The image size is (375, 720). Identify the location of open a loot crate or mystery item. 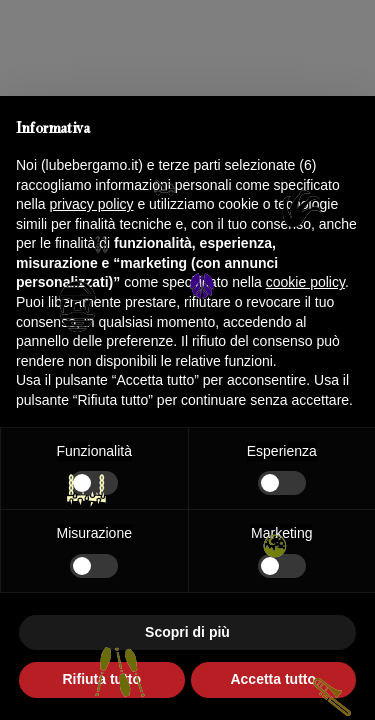
(202, 286).